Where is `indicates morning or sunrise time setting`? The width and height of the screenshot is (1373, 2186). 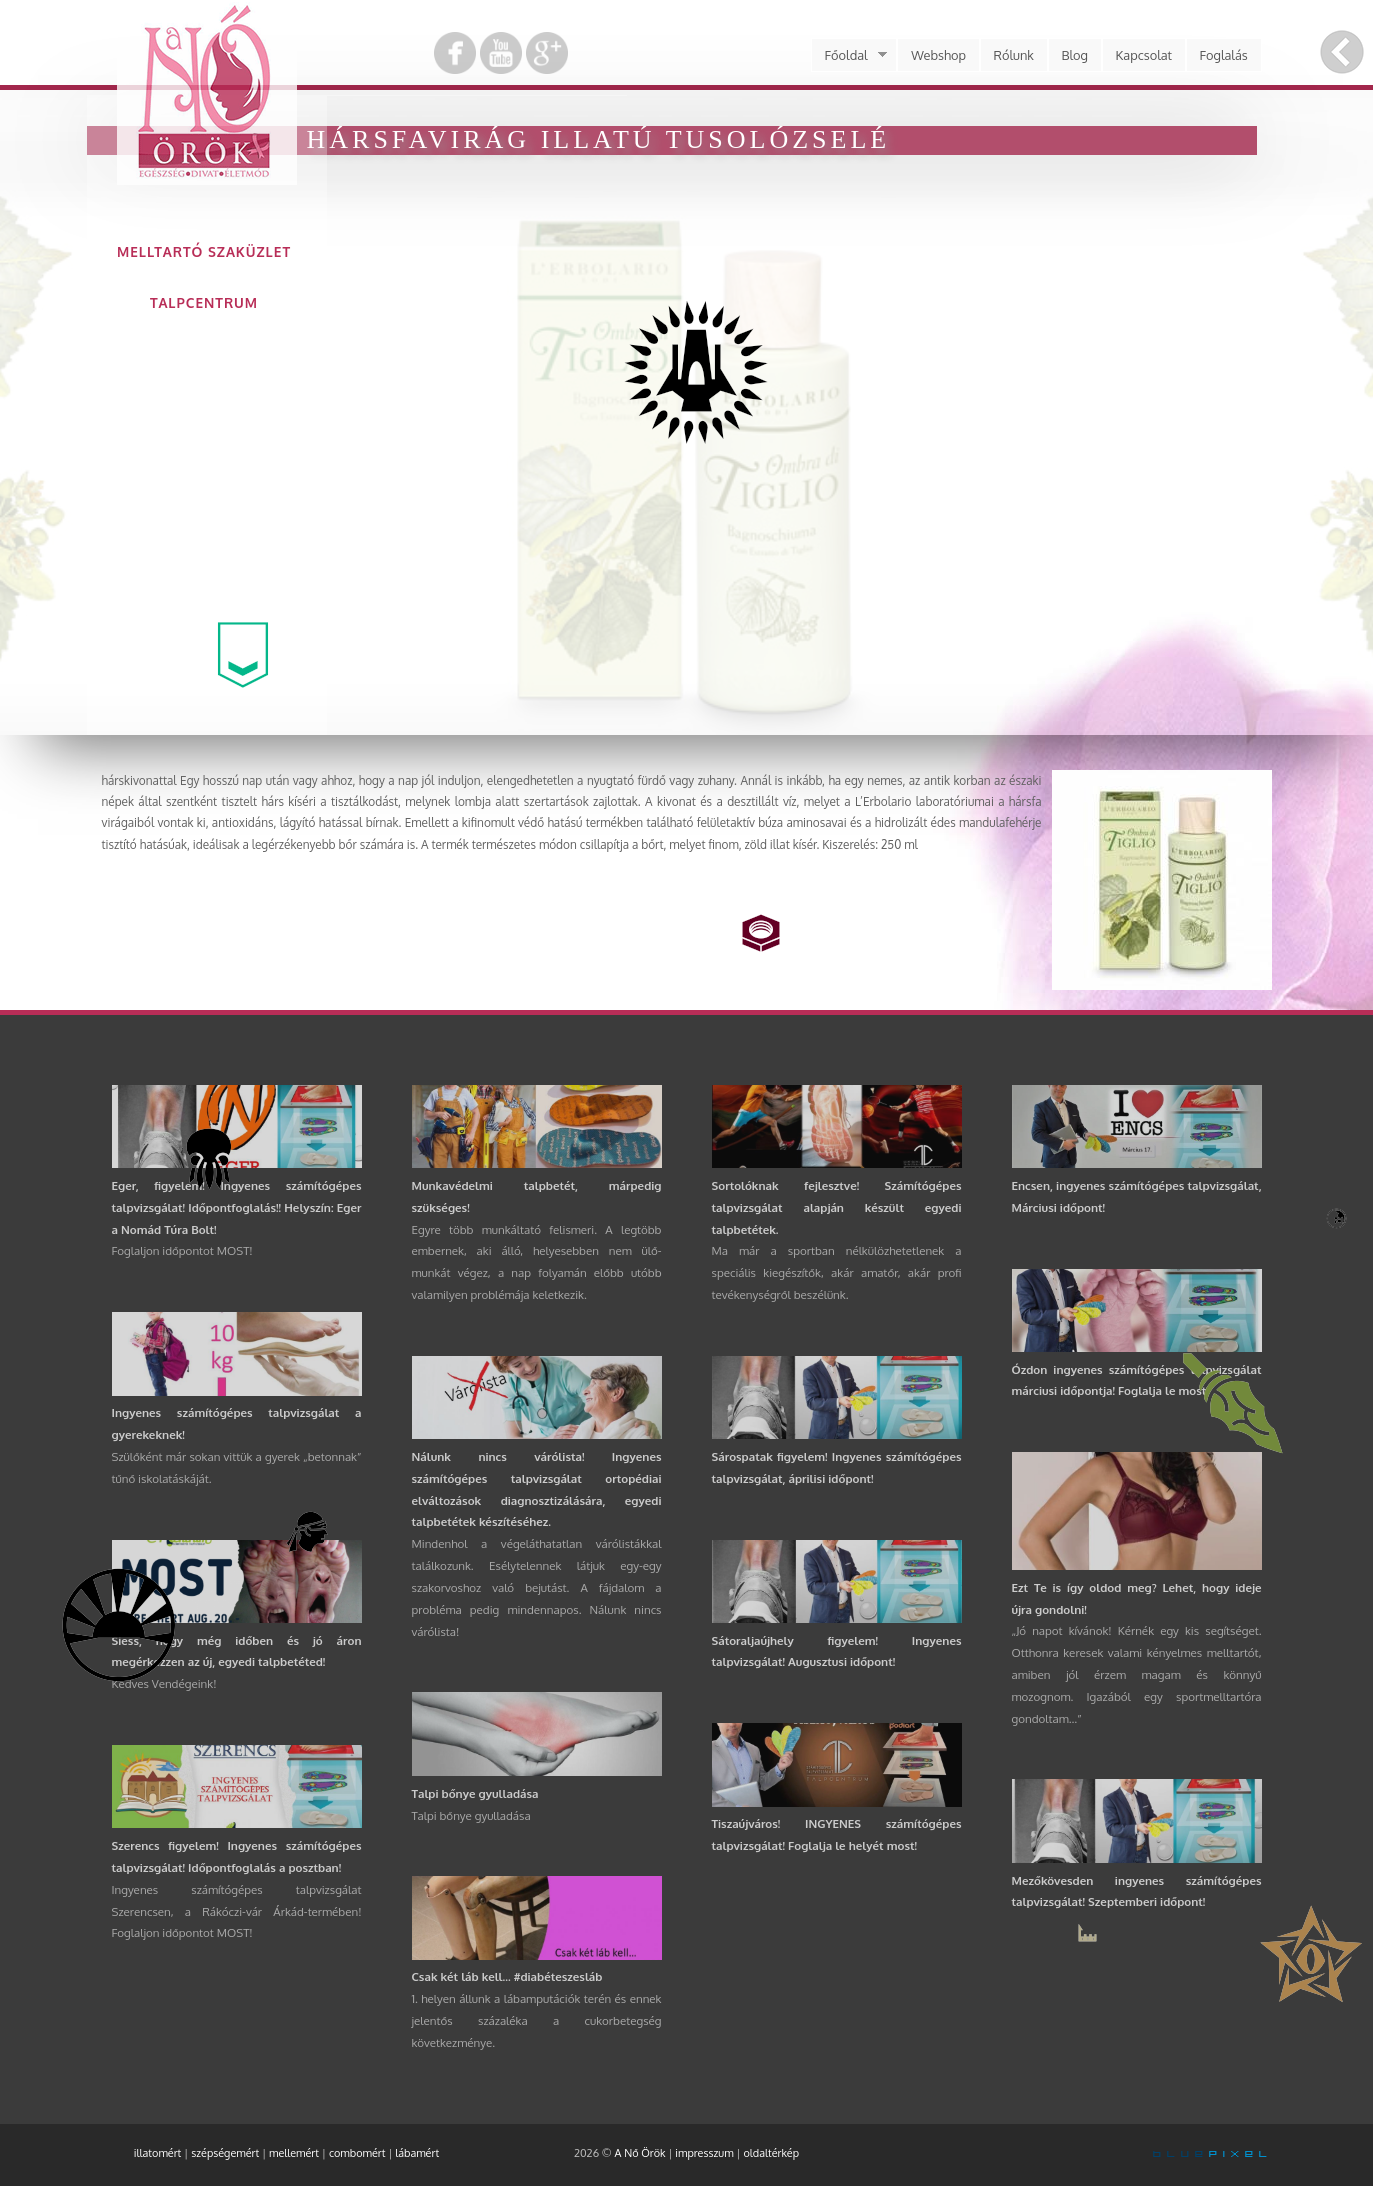
indicates morning or sunrise time setting is located at coordinates (118, 1625).